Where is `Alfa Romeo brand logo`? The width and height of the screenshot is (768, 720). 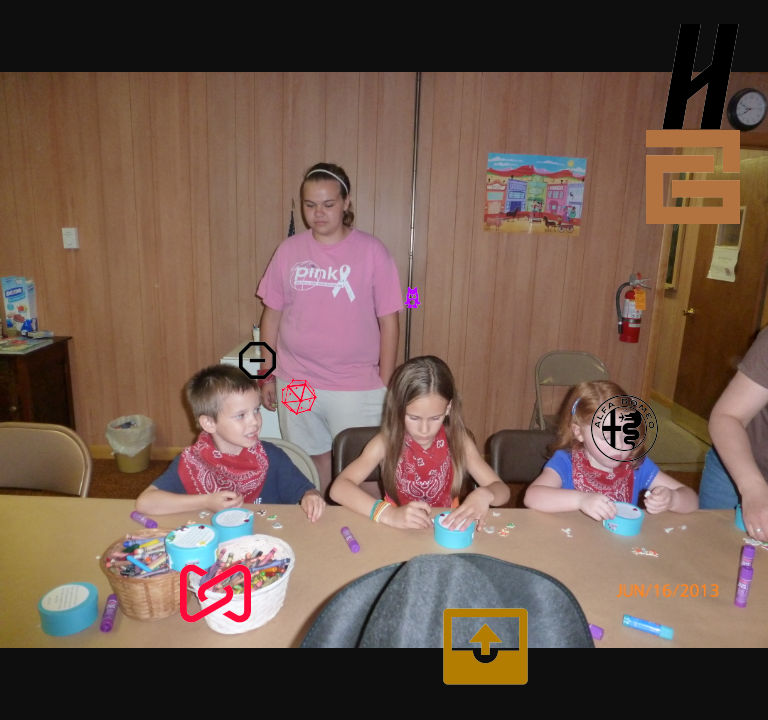
Alfa Romeo brand logo is located at coordinates (624, 428).